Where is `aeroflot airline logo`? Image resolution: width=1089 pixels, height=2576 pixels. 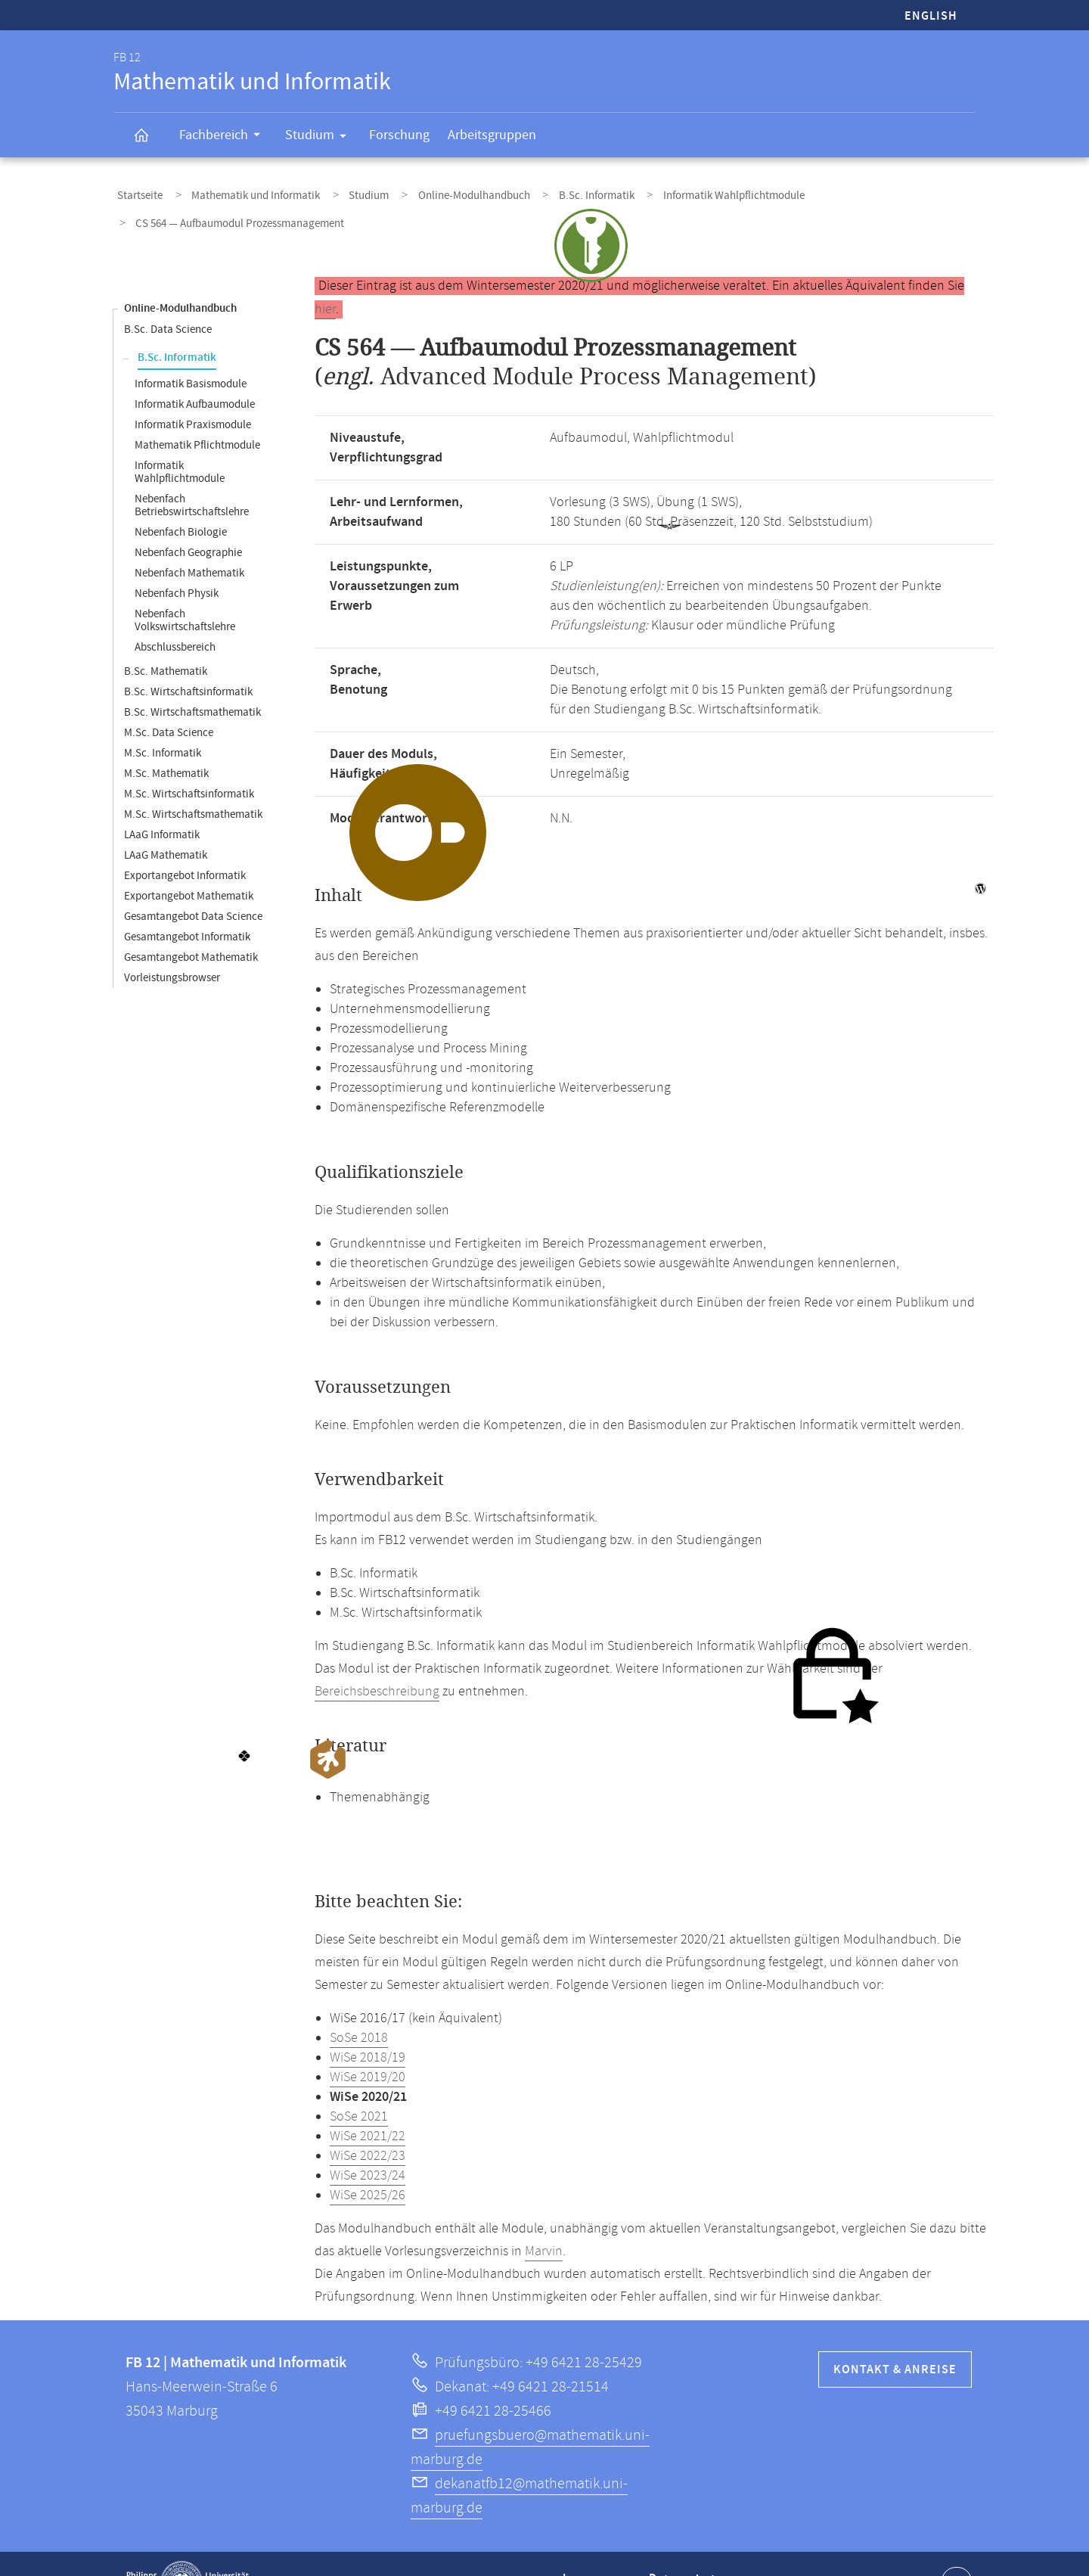
aeroflot airline logo is located at coordinates (669, 525).